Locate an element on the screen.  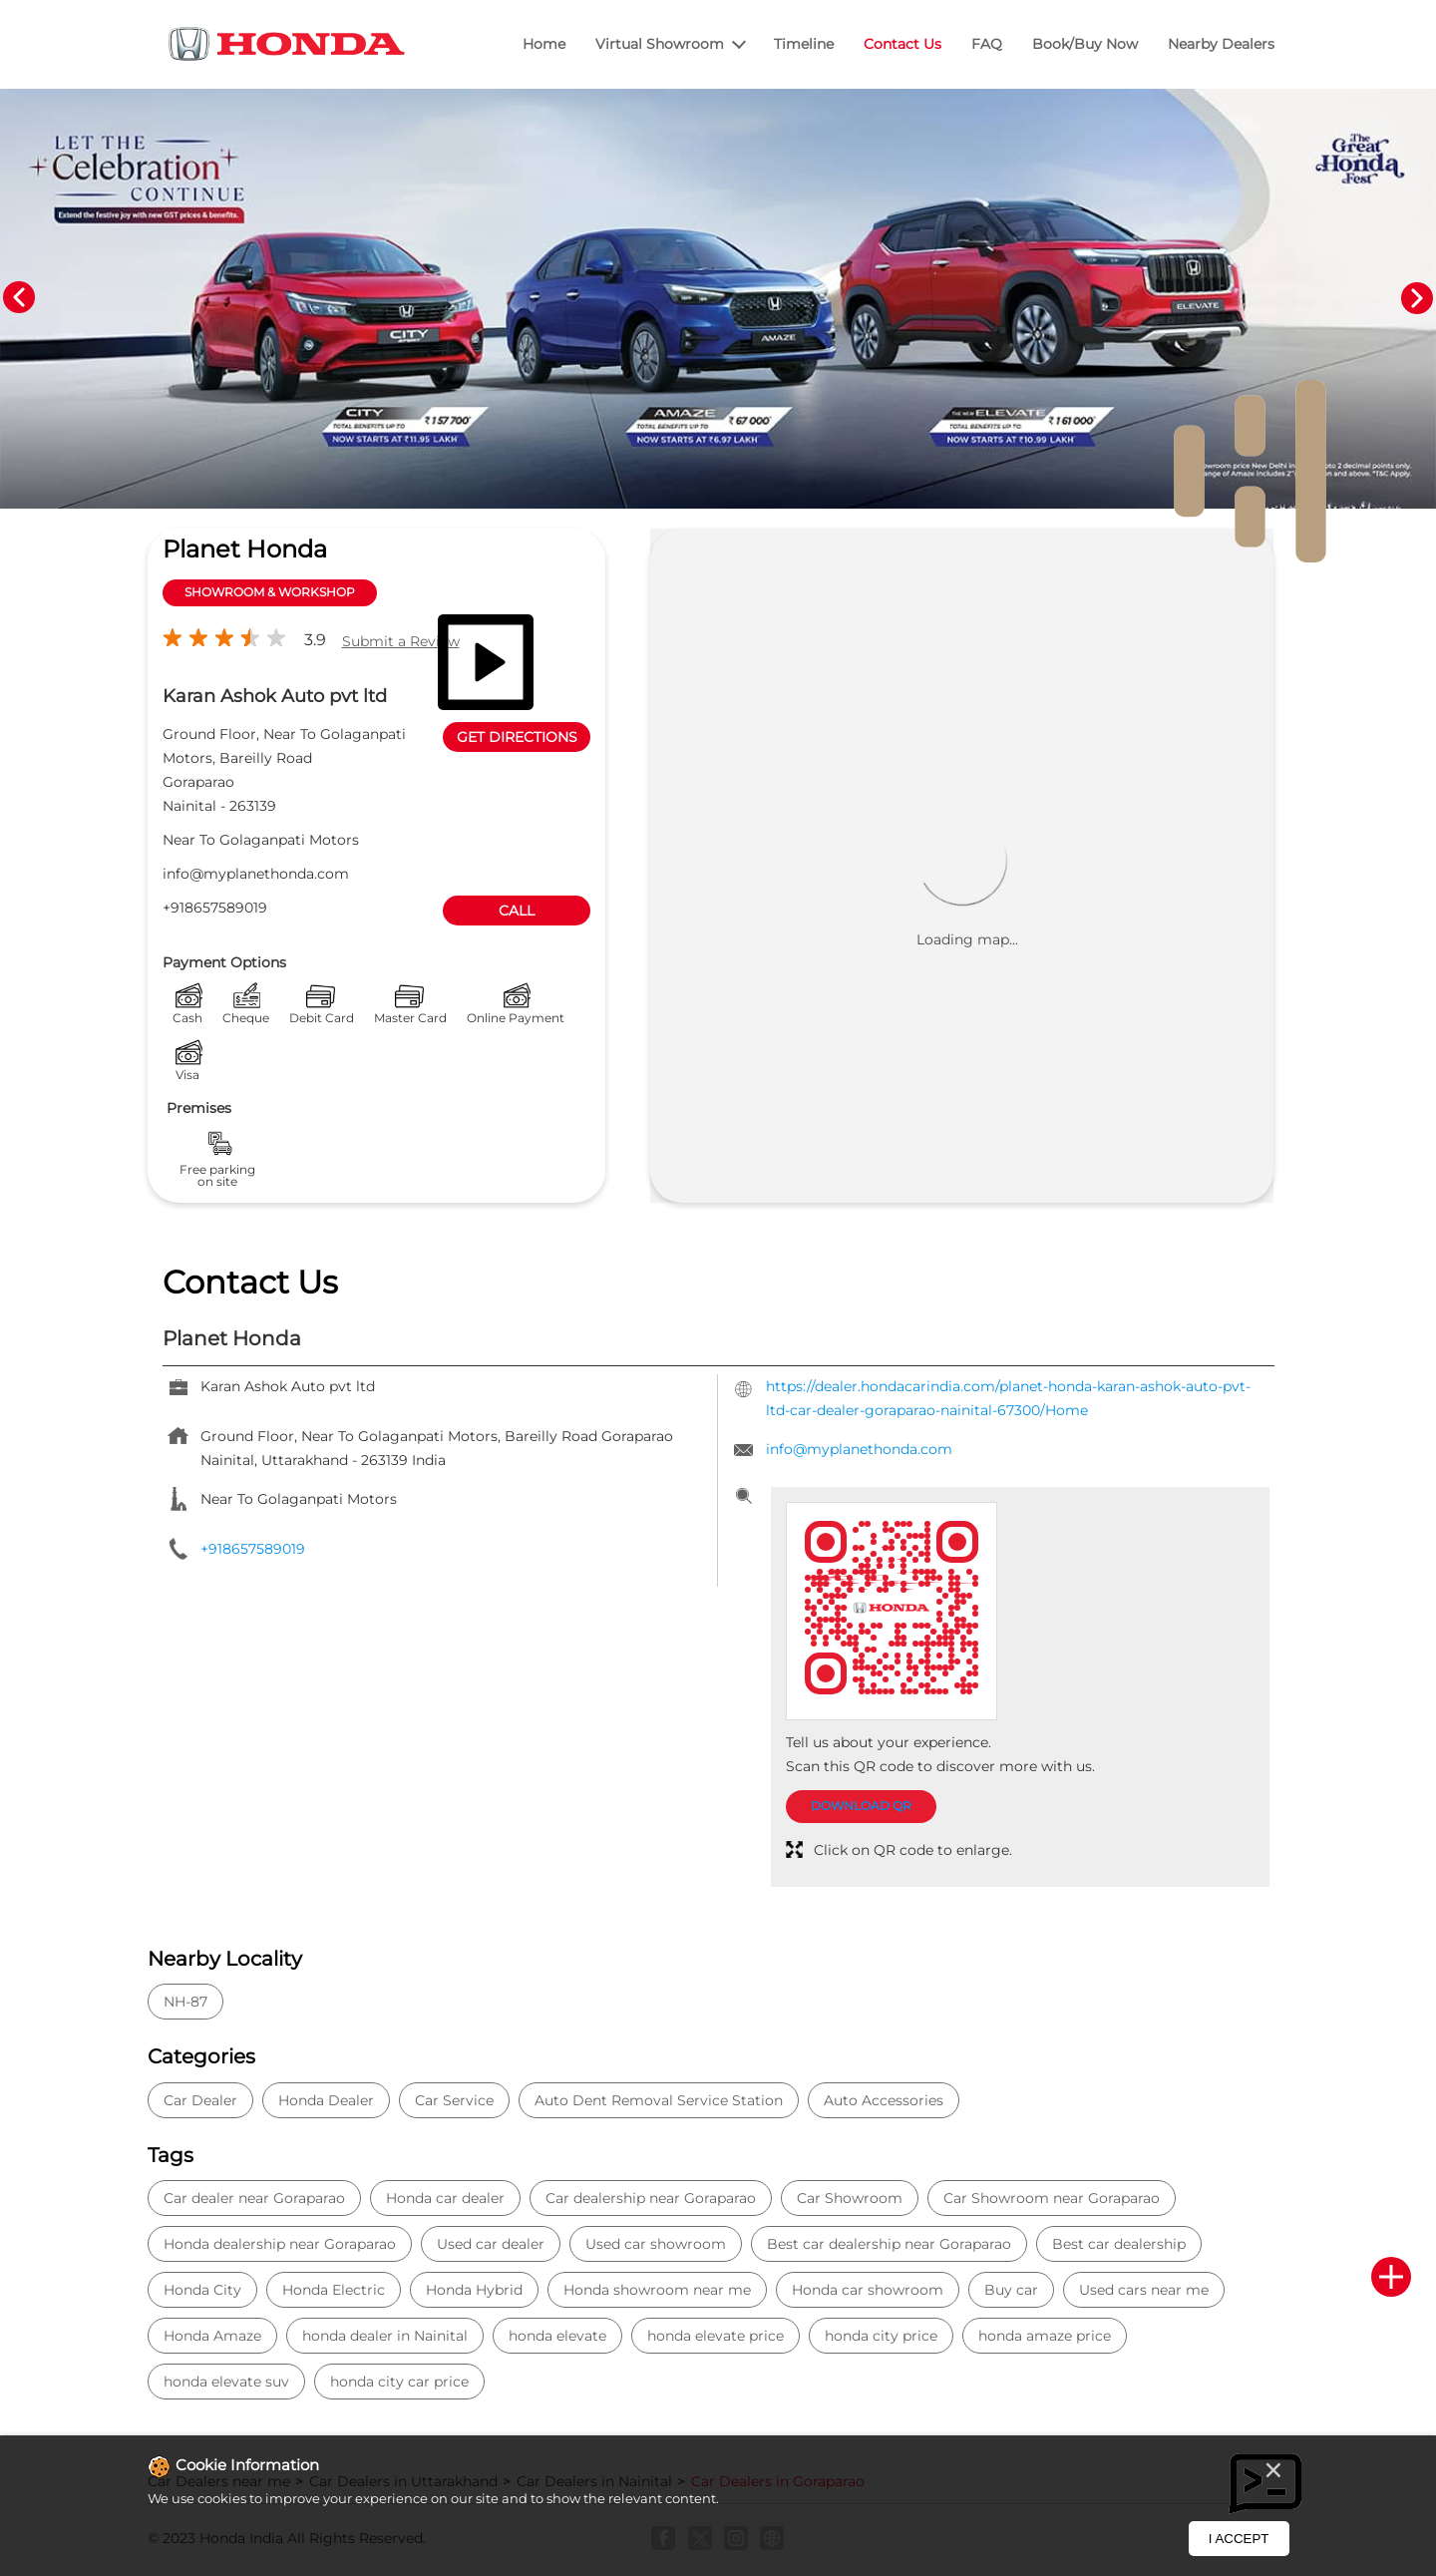
open ntfy push notification service is located at coordinates (1264, 2483).